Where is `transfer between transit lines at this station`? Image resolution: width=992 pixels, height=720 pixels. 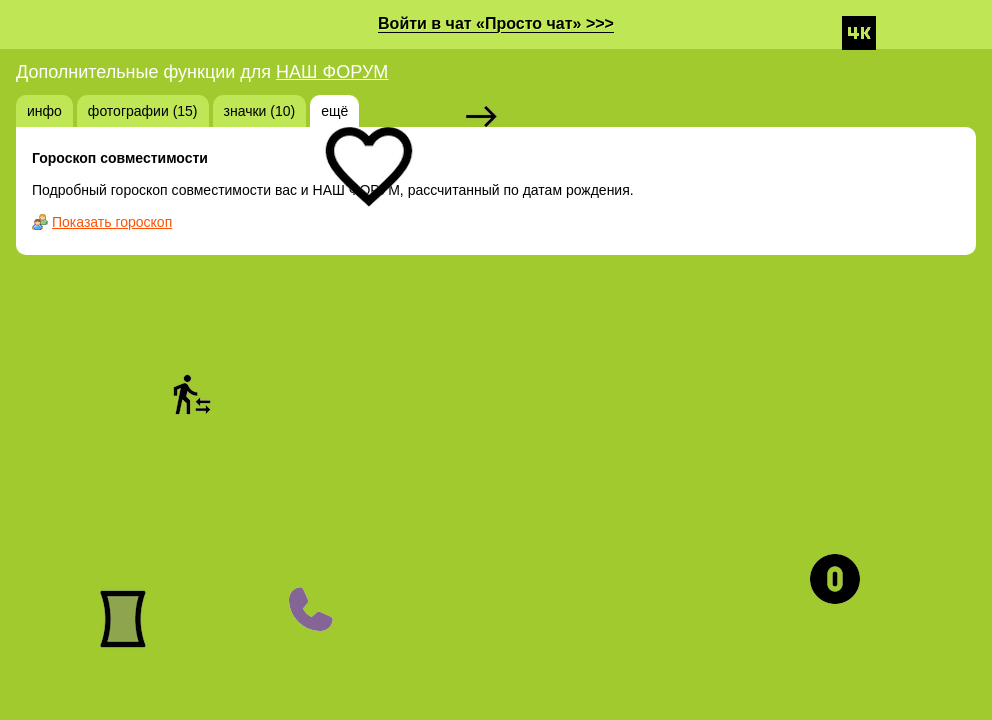
transfer between transit lines at this station is located at coordinates (192, 394).